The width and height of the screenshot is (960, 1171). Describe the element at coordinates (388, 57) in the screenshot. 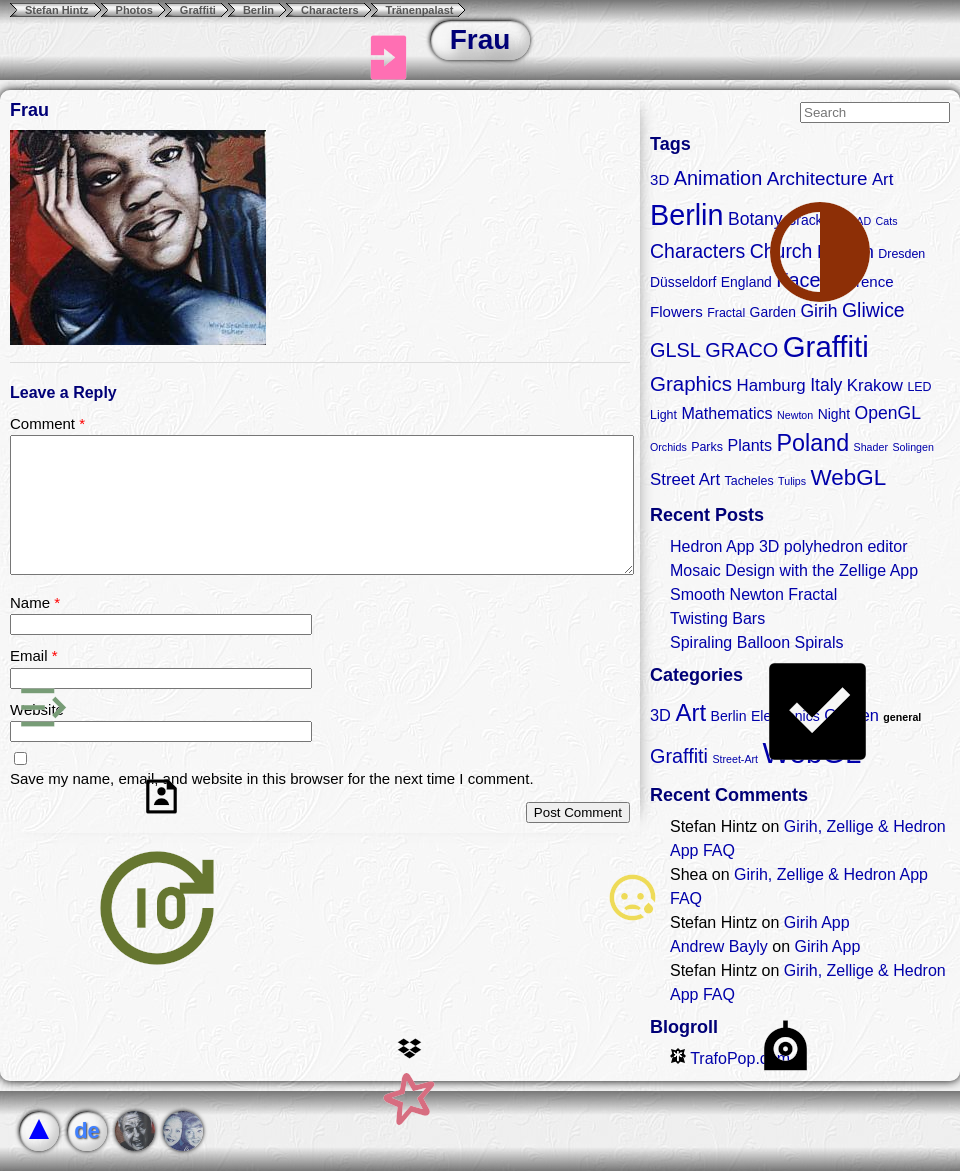

I see `log in to your account` at that location.